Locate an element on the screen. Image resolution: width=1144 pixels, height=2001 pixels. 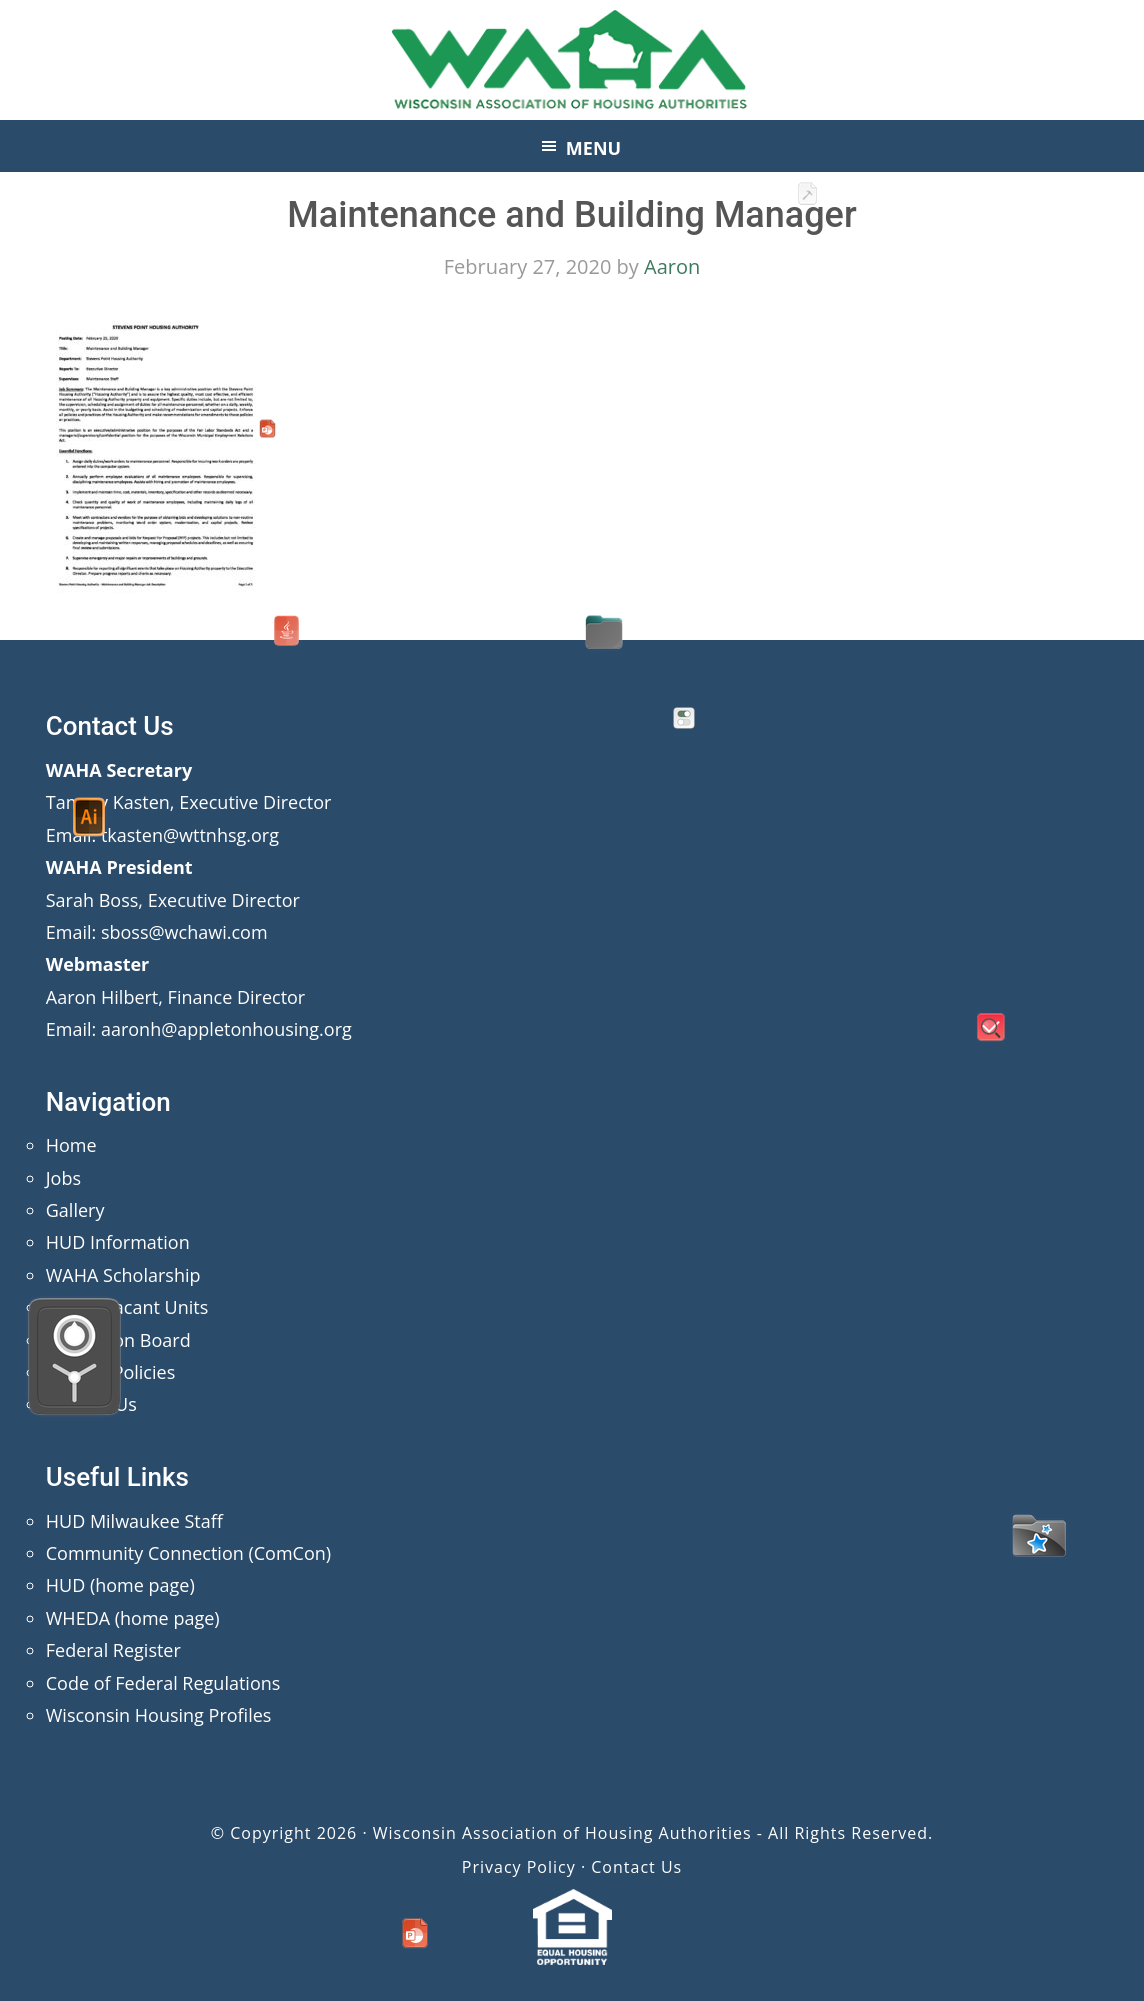
java archive file (.jar) is located at coordinates (286, 630).